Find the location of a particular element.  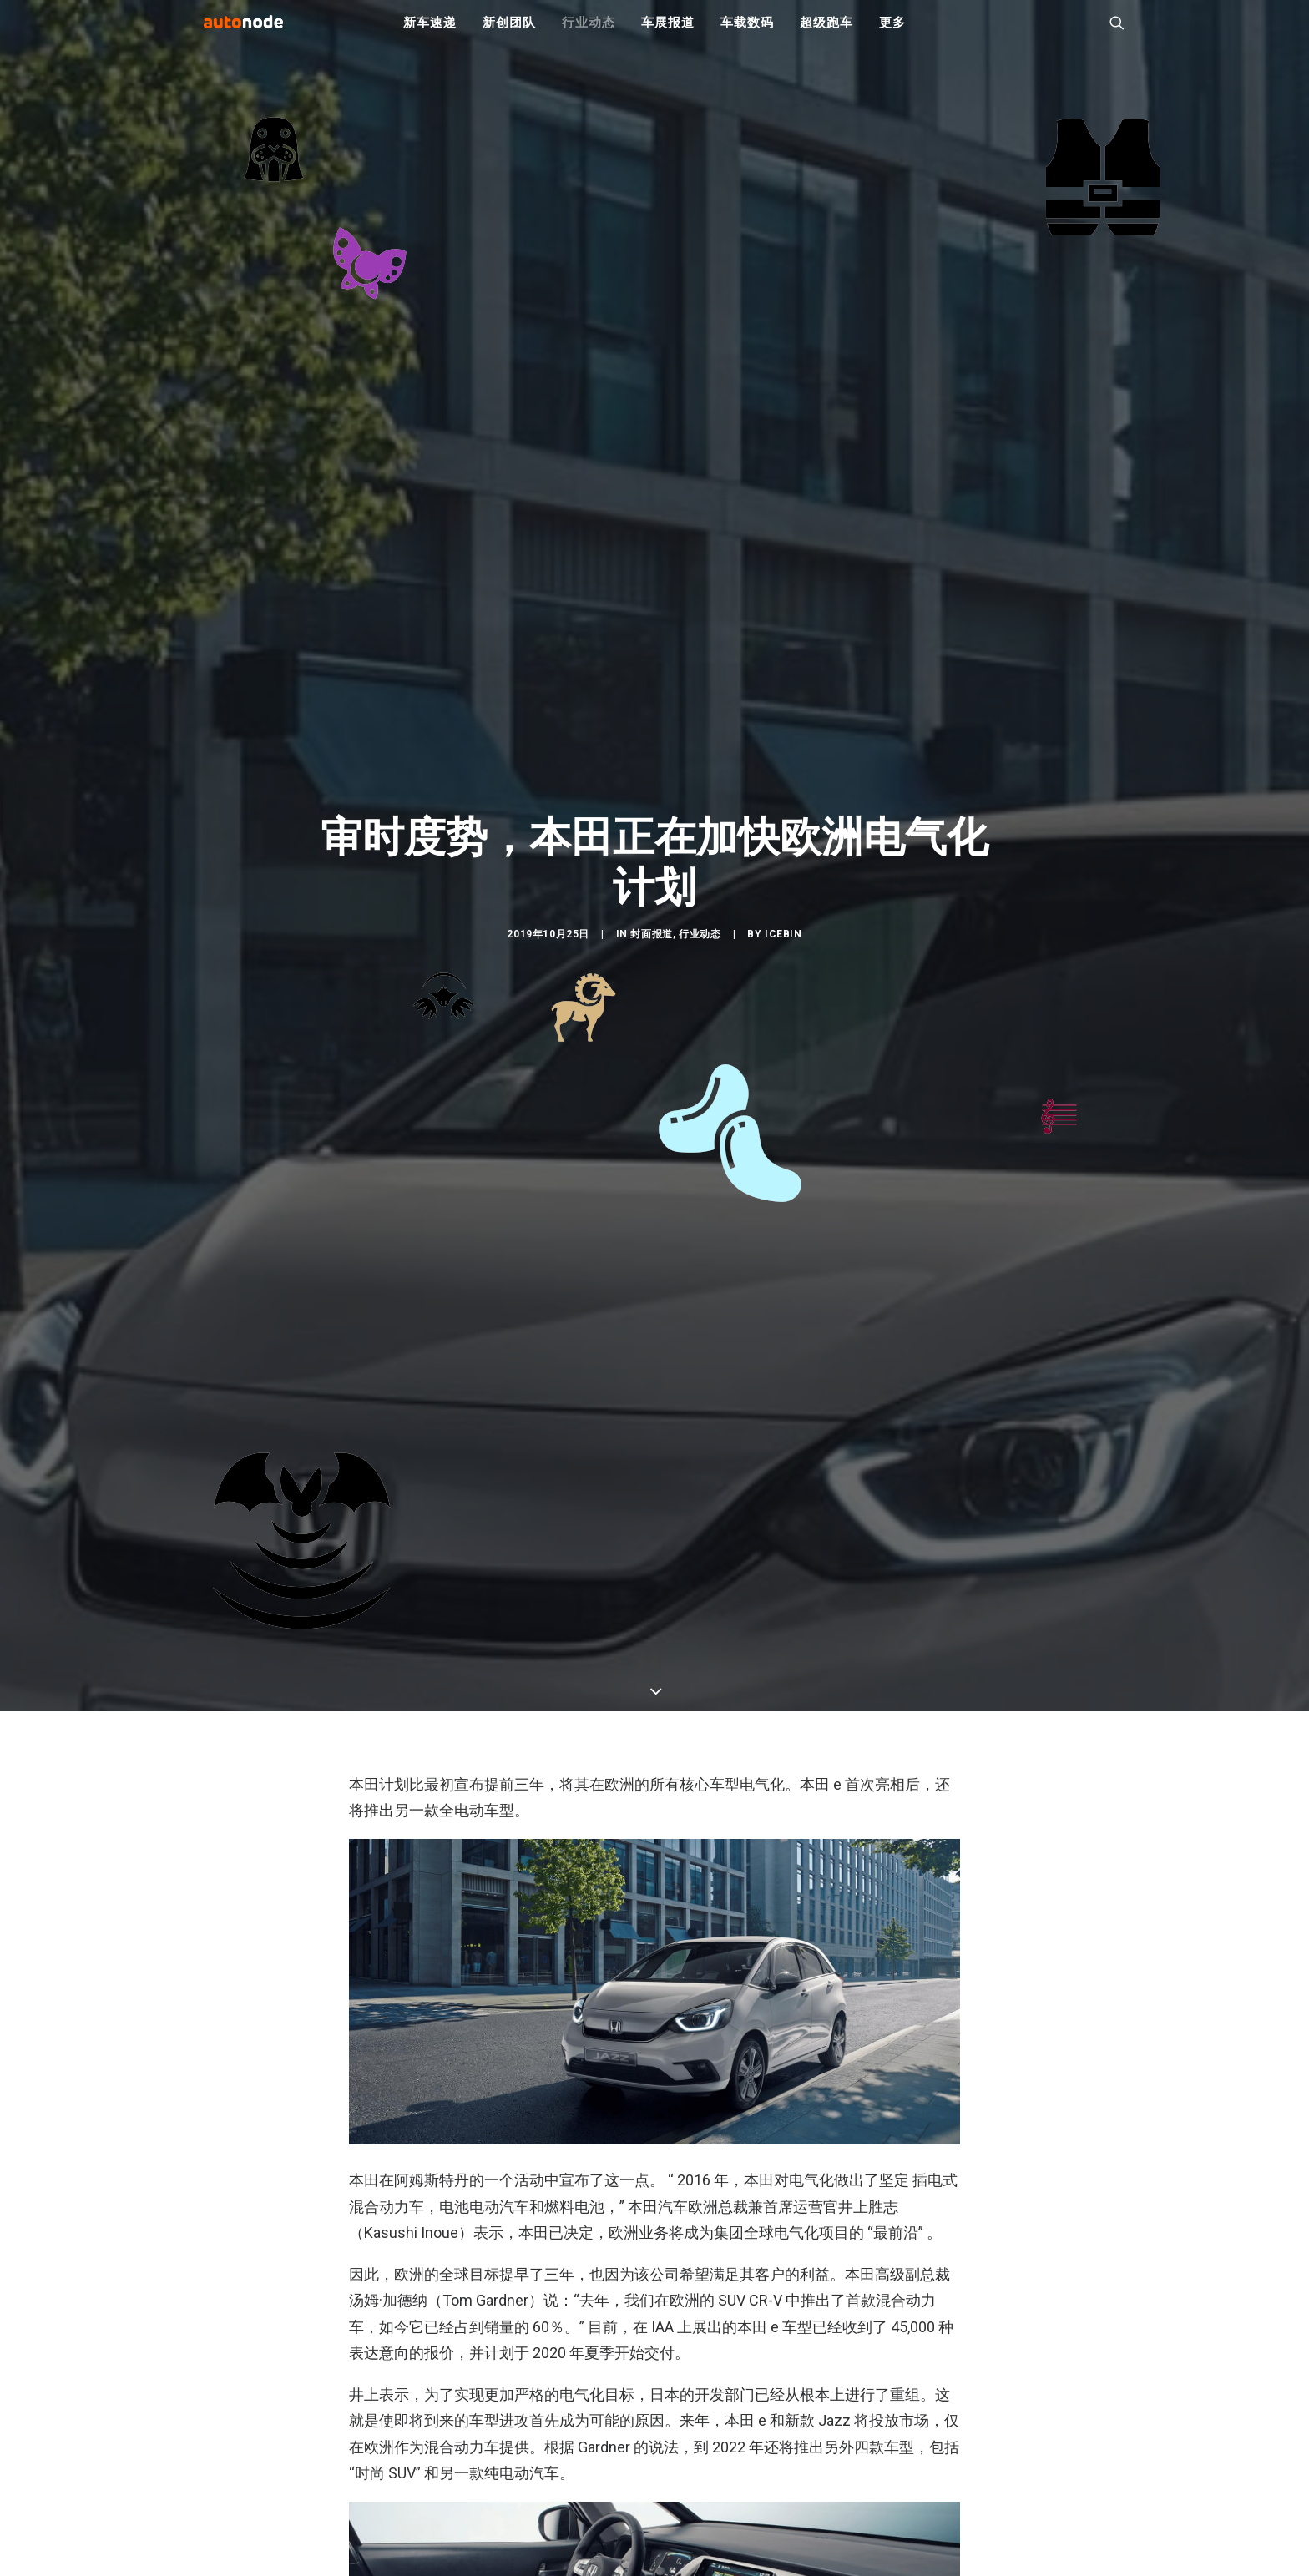

activate sonic attack ability is located at coordinates (301, 1541).